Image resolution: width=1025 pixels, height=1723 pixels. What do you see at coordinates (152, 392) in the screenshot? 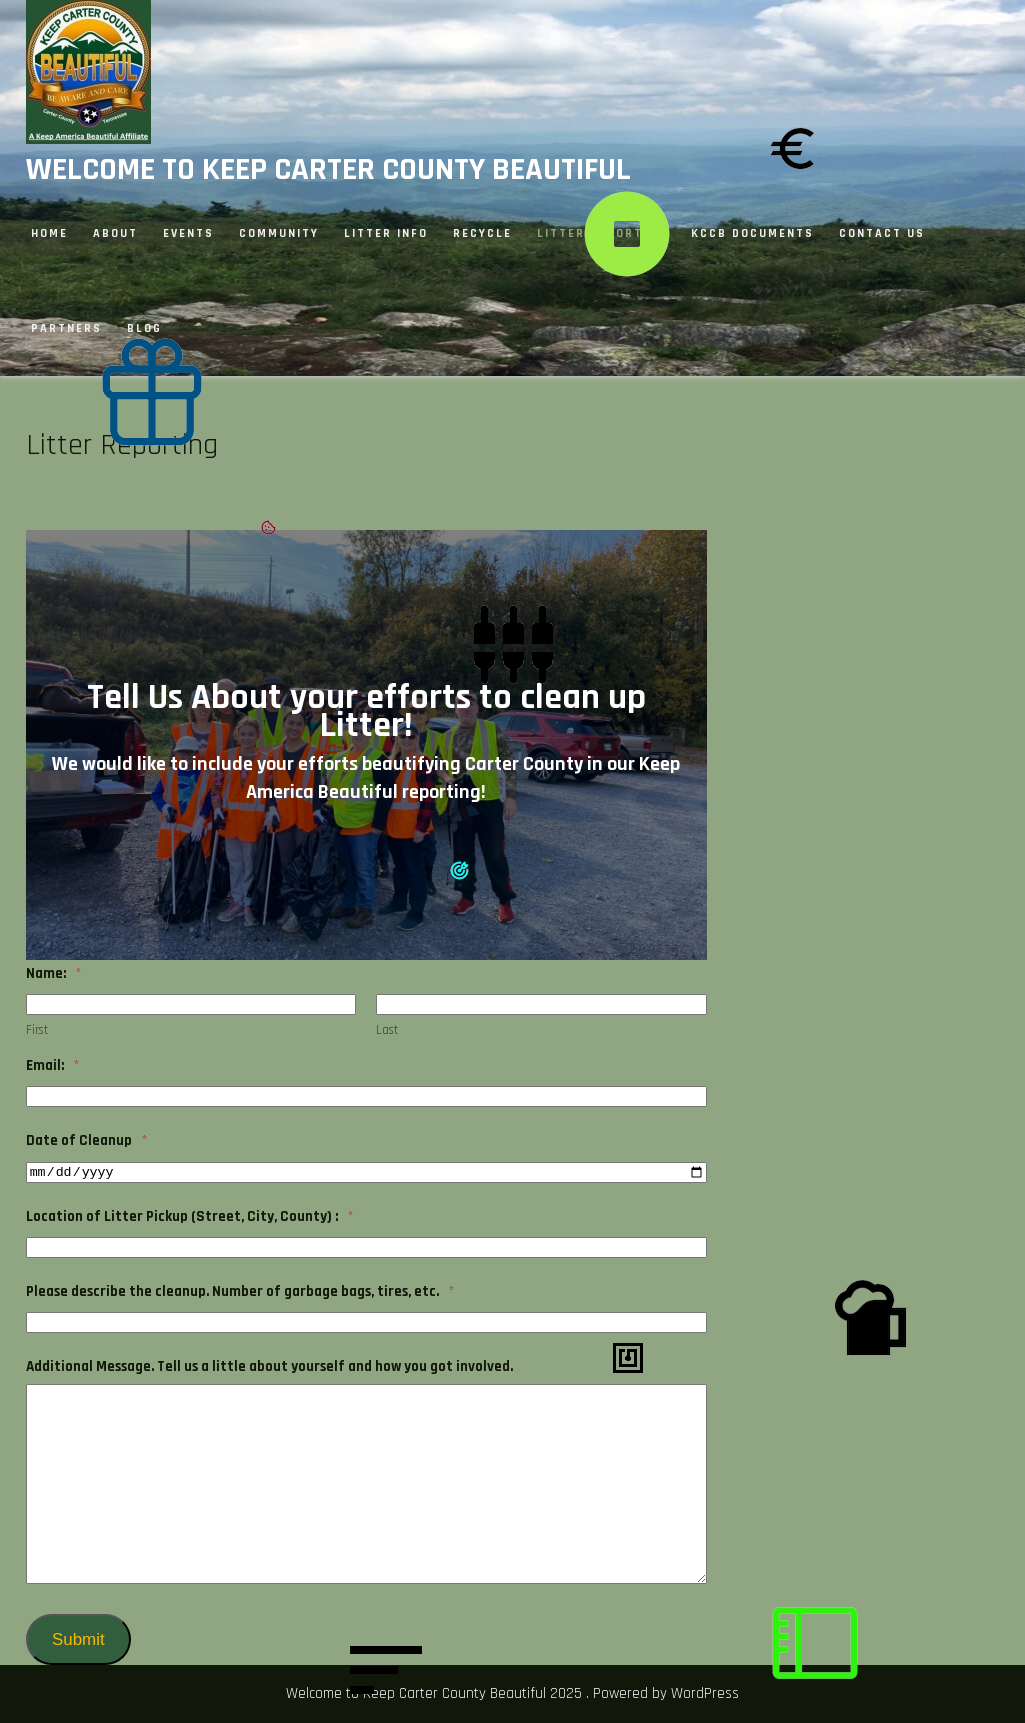
I see `view or redeem a gift` at bounding box center [152, 392].